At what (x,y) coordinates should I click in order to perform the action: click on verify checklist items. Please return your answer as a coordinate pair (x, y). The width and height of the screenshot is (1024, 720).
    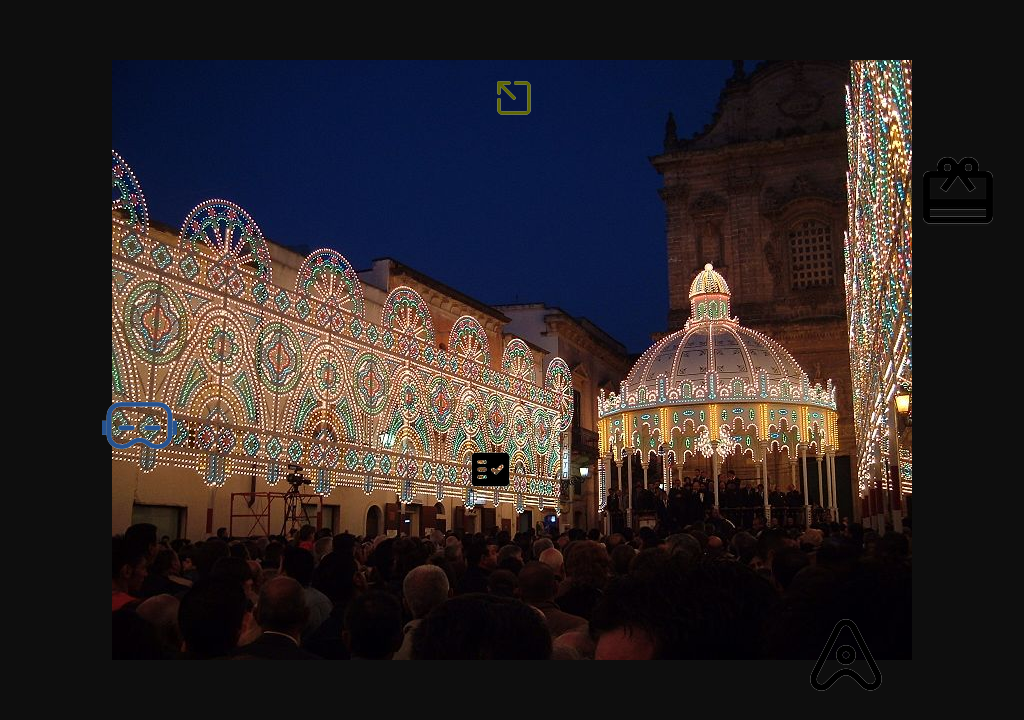
    Looking at the image, I should click on (490, 469).